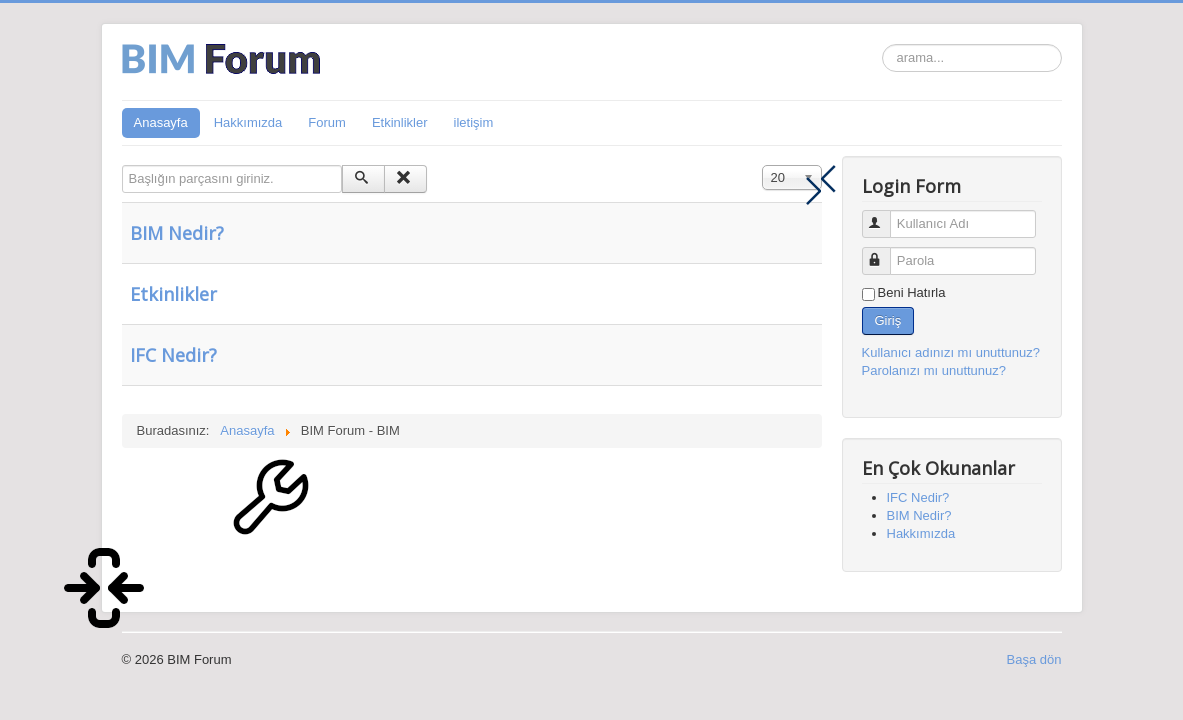 The height and width of the screenshot is (720, 1183). What do you see at coordinates (821, 186) in the screenshot?
I see `connect to a remote server or machine` at bounding box center [821, 186].